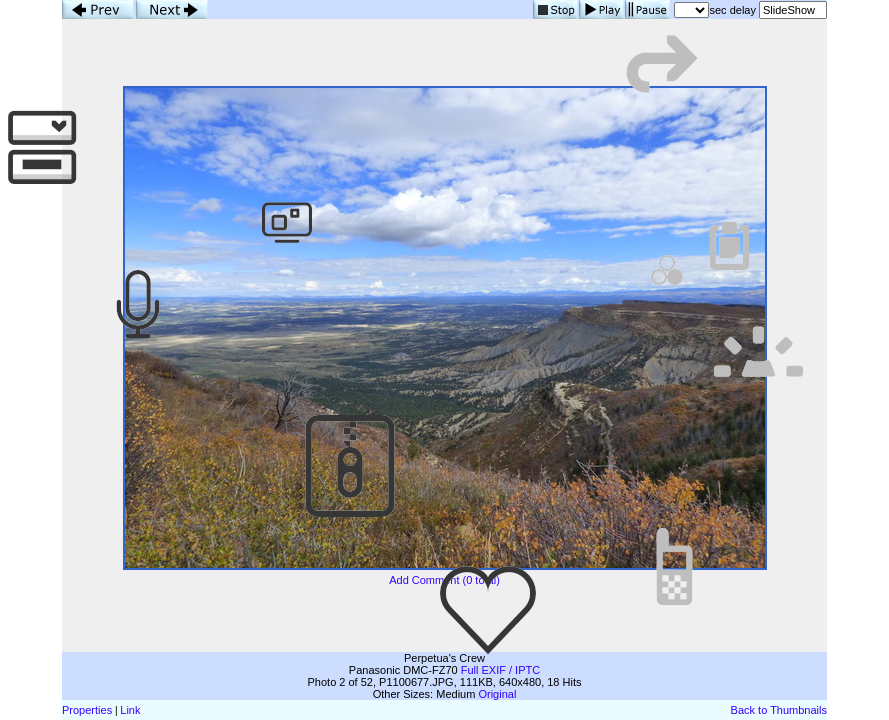 The width and height of the screenshot is (889, 720). What do you see at coordinates (287, 221) in the screenshot?
I see `access remote desktop settings` at bounding box center [287, 221].